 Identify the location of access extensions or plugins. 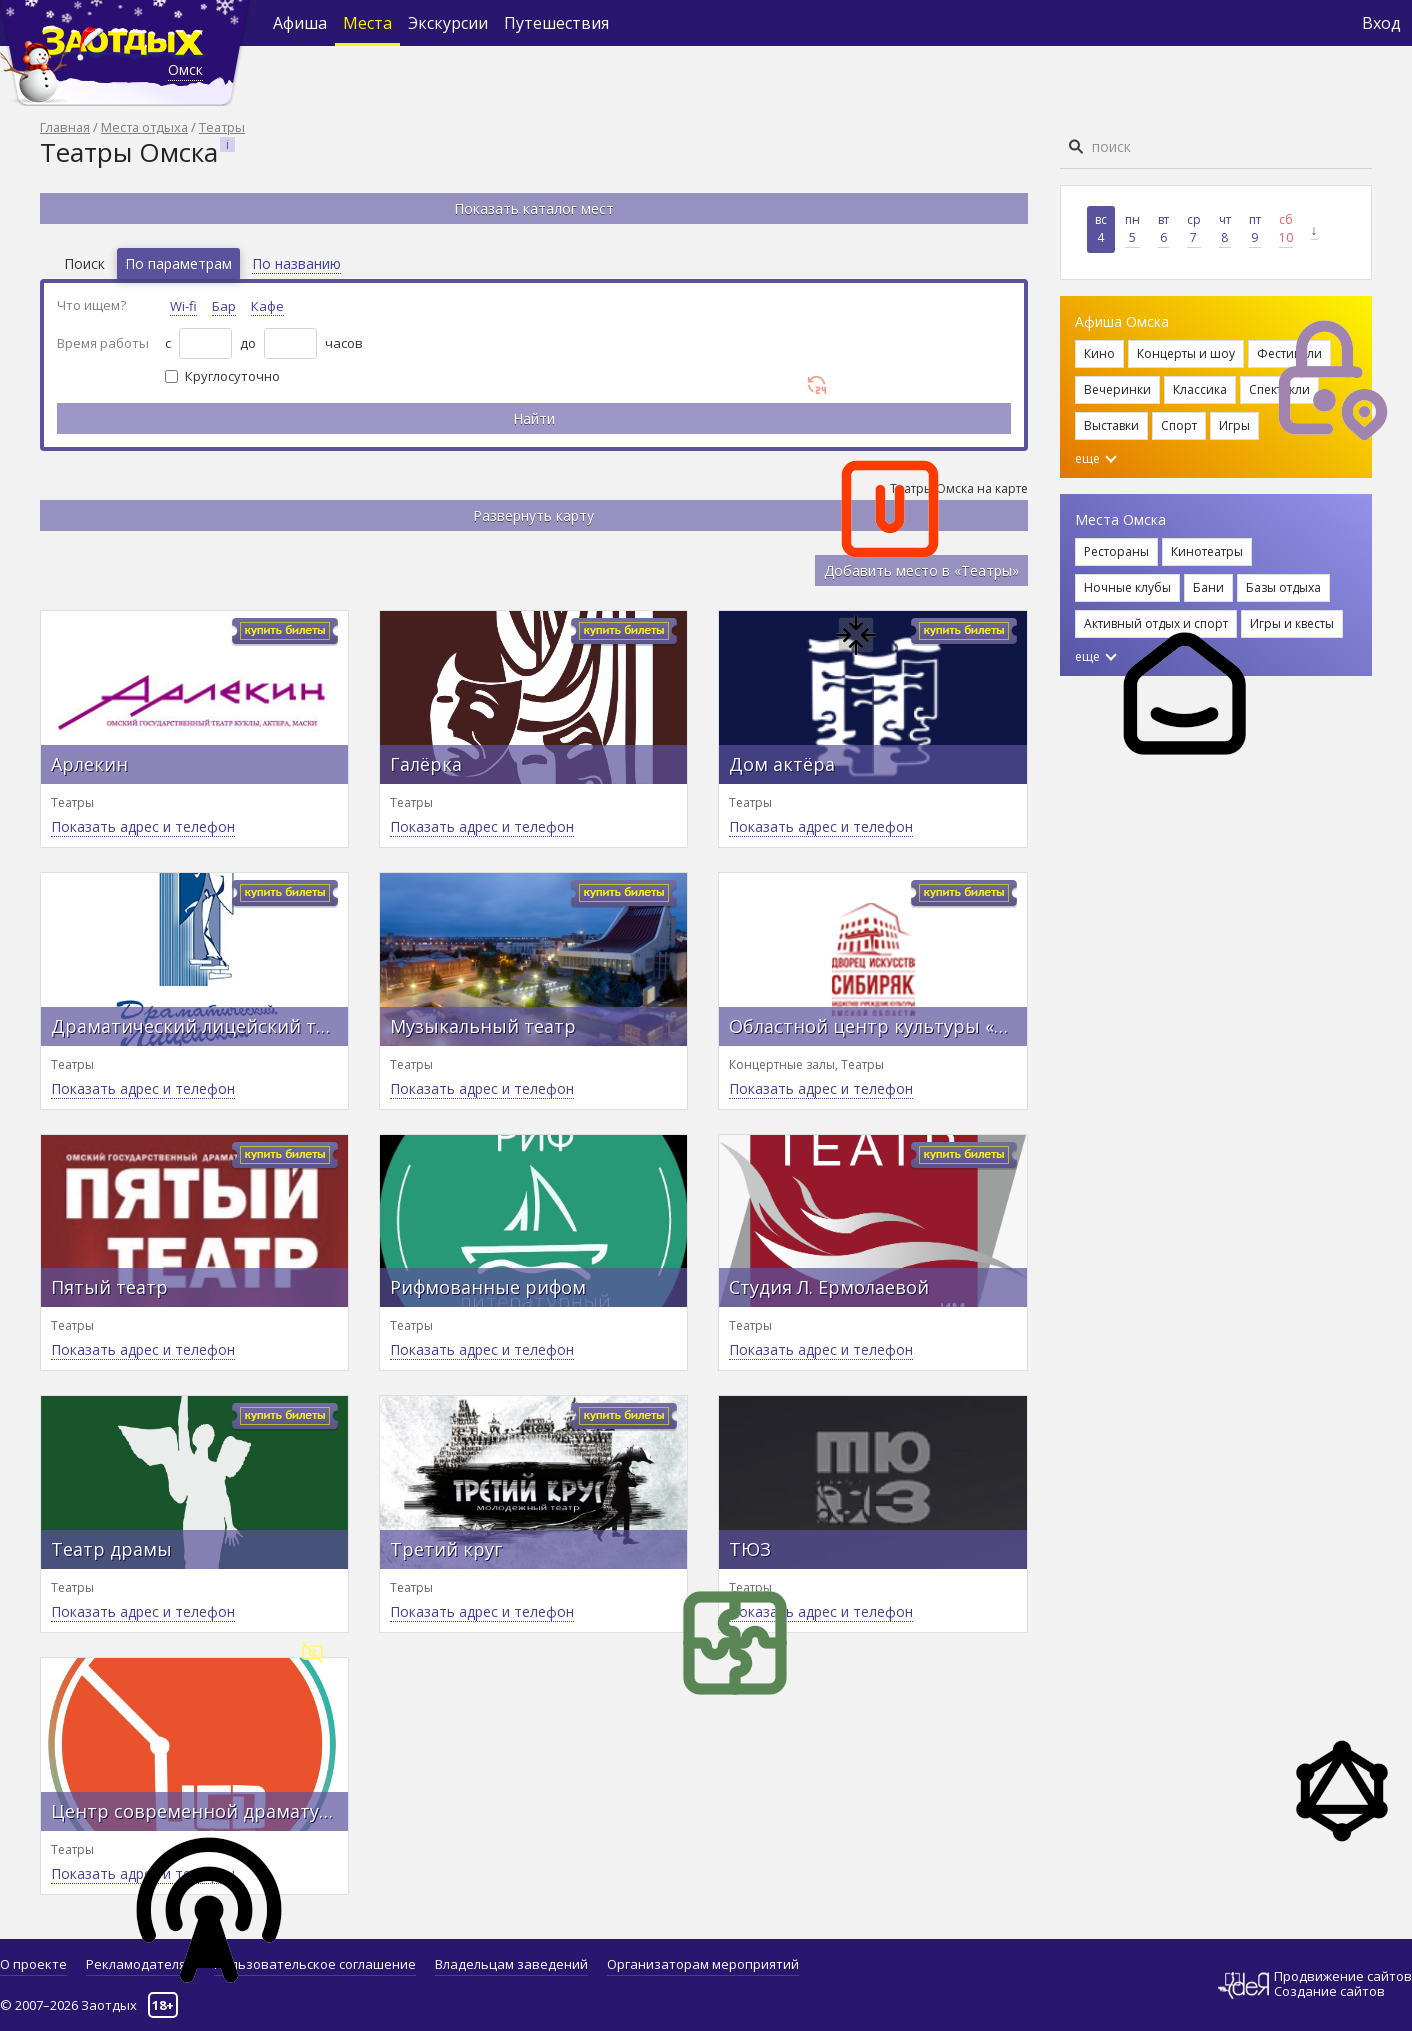
(735, 1643).